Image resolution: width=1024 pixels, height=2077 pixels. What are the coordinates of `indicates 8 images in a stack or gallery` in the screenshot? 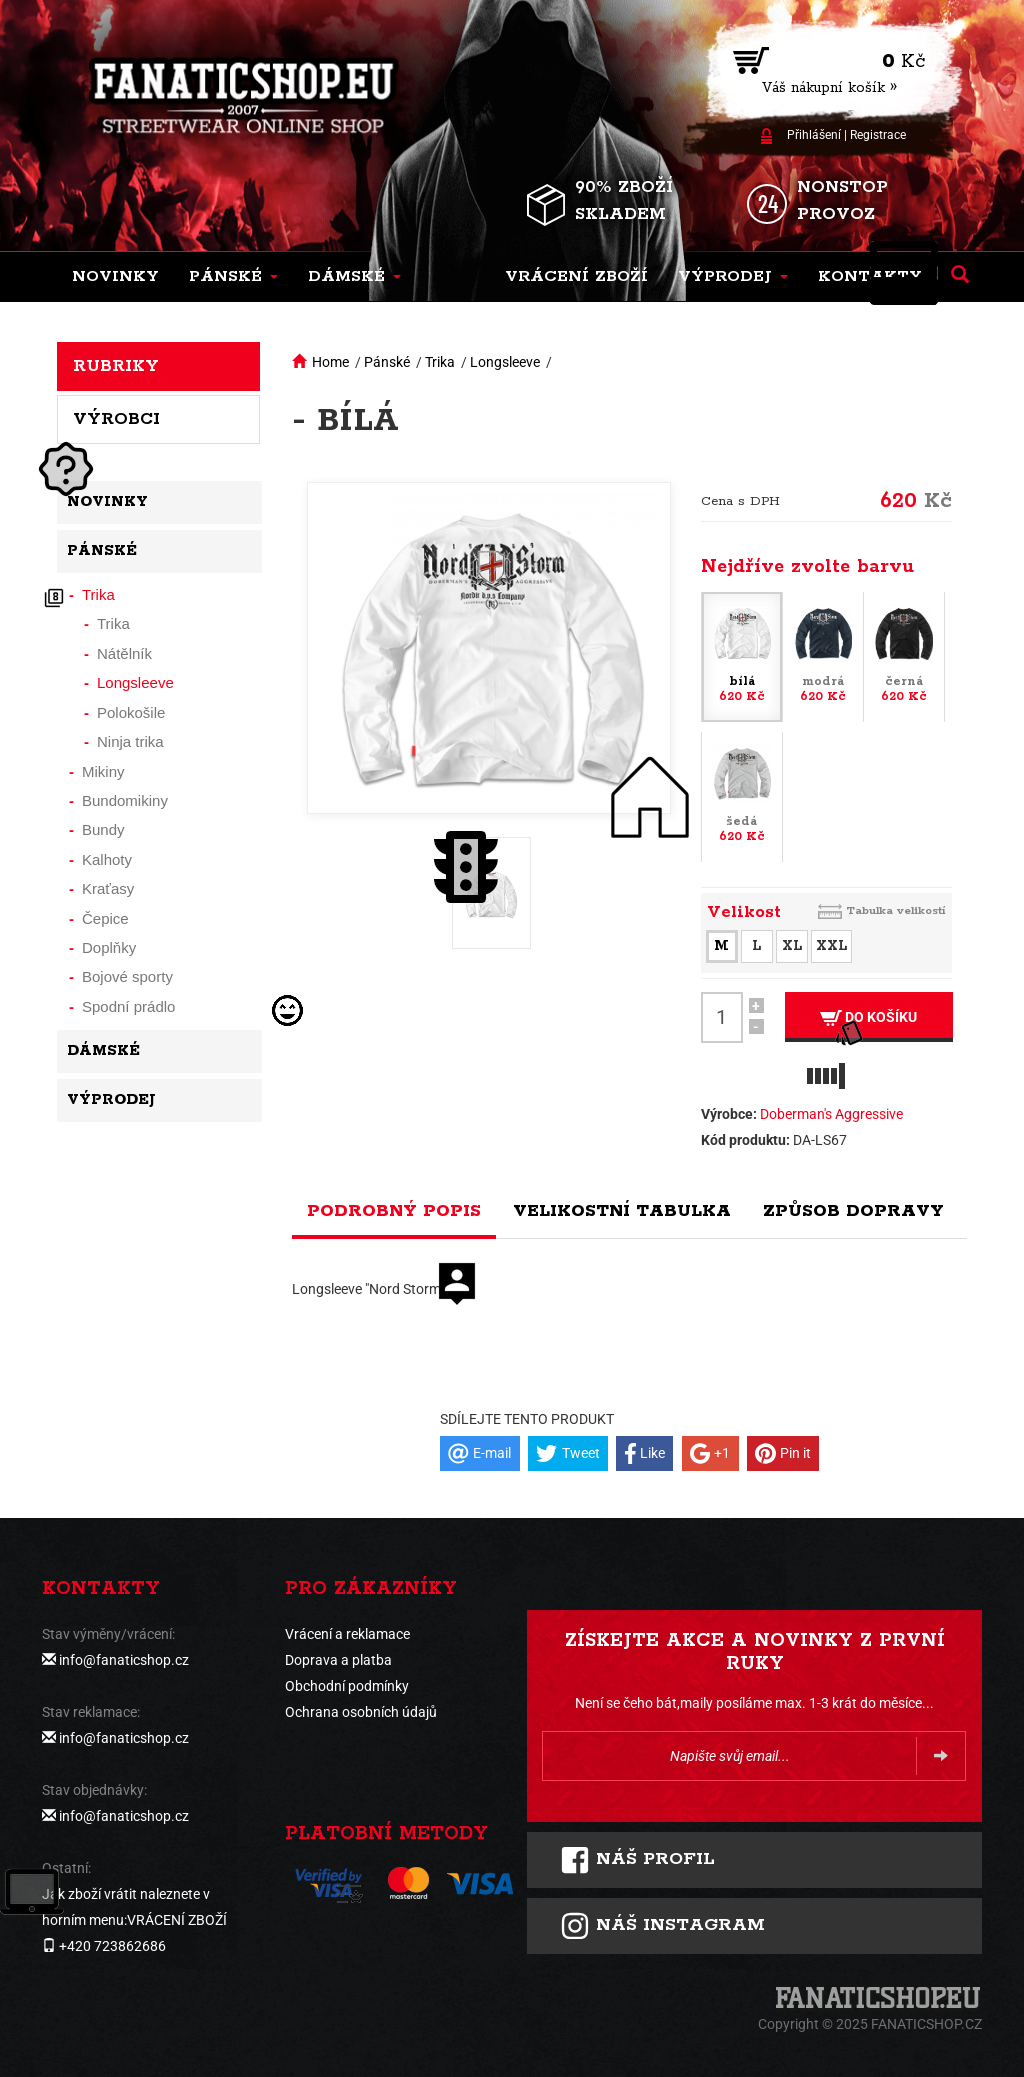 It's located at (54, 598).